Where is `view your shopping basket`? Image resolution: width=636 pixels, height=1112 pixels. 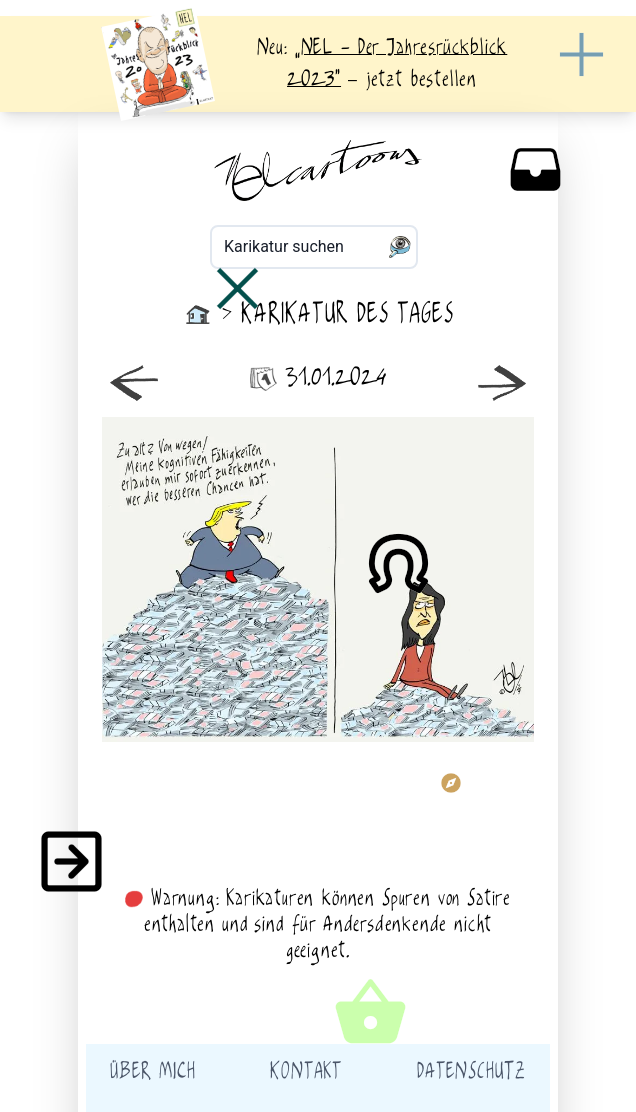
view your shopping basket is located at coordinates (370, 1012).